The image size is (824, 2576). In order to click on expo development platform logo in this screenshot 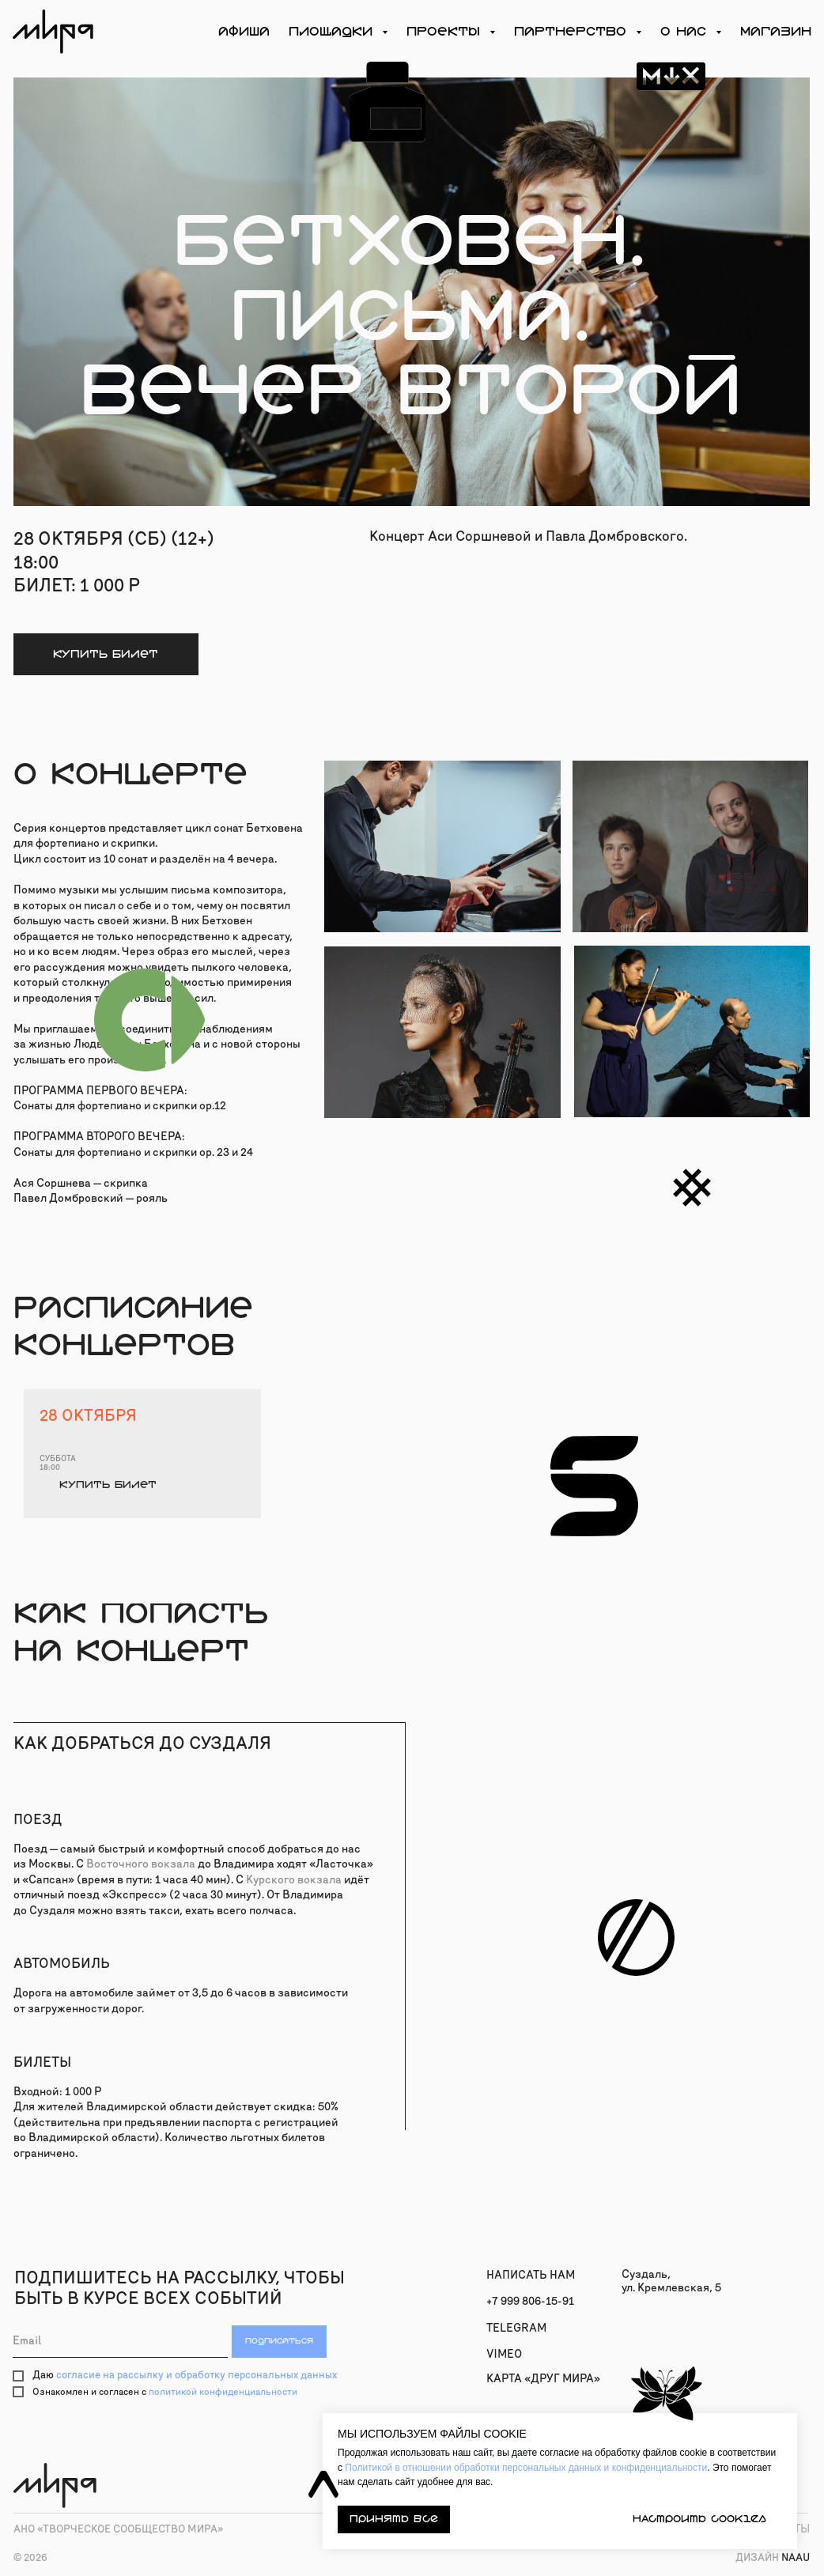, I will do `click(323, 2484)`.